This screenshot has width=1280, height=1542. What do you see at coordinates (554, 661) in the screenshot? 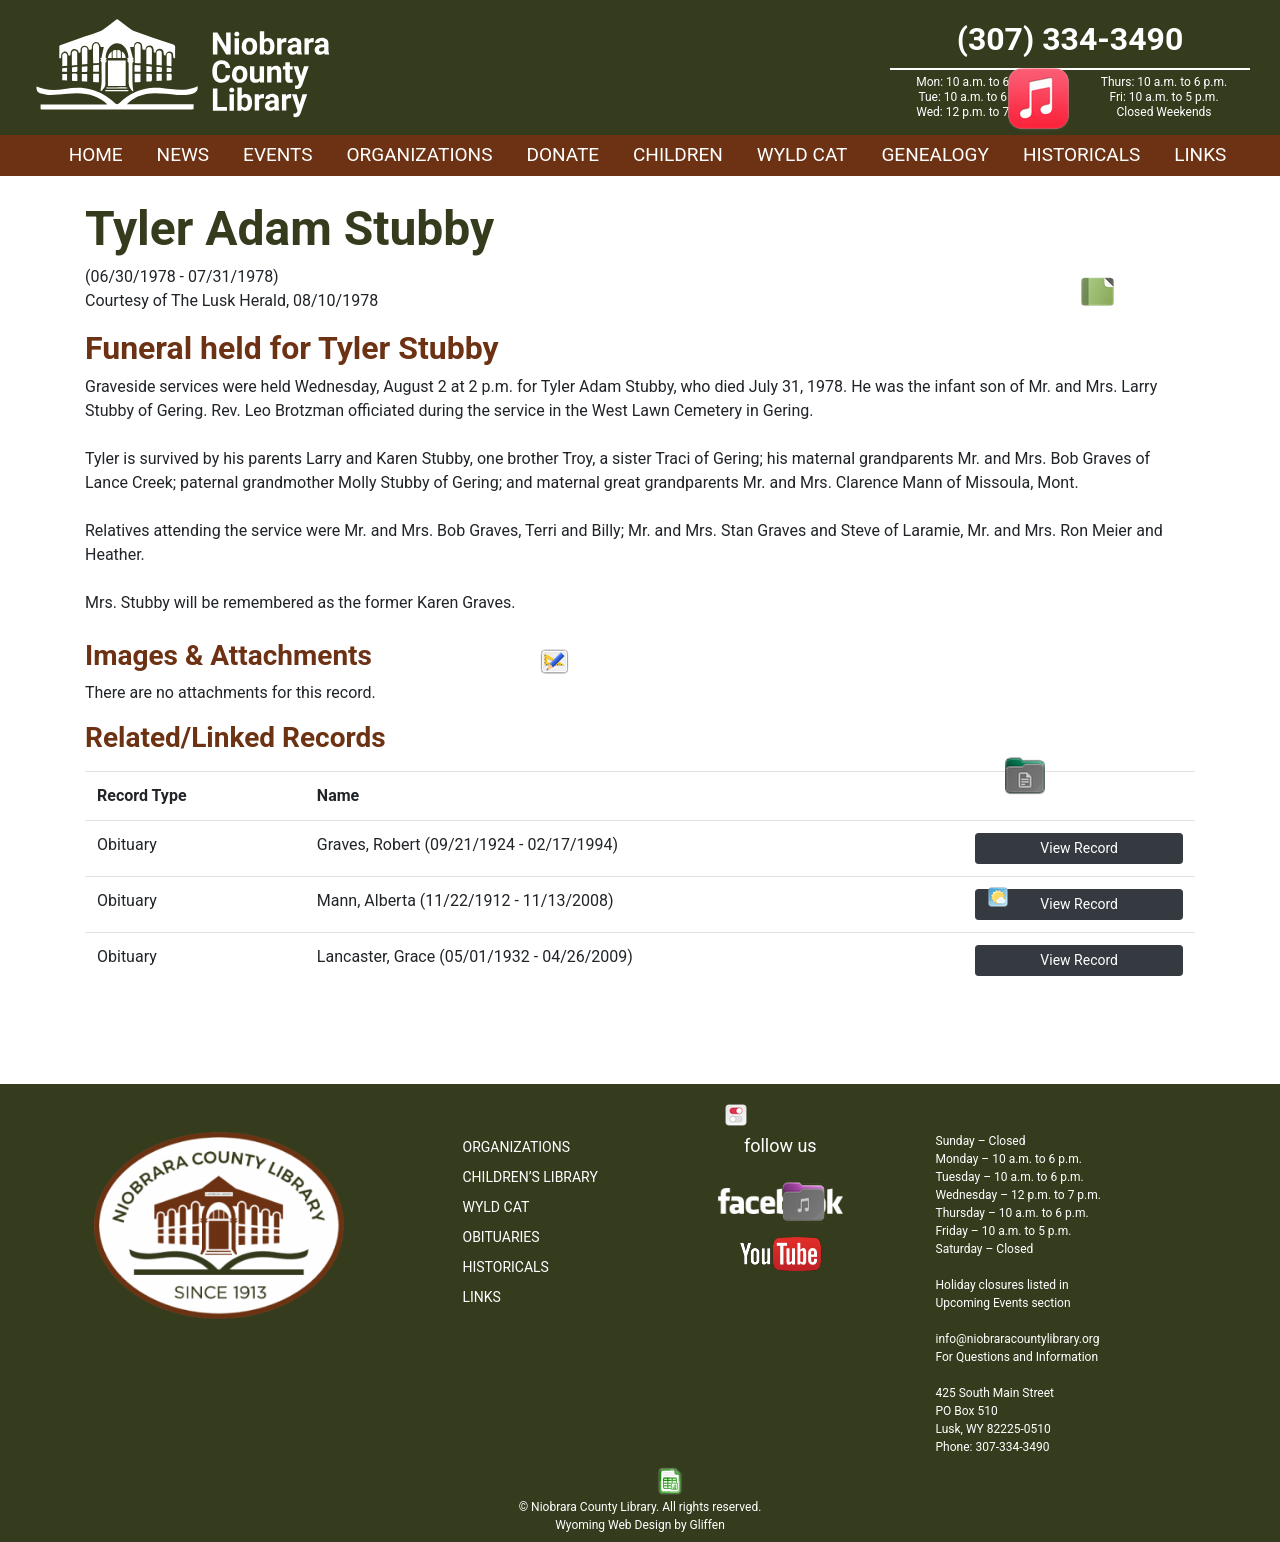
I see `access utility and accessory applications` at bounding box center [554, 661].